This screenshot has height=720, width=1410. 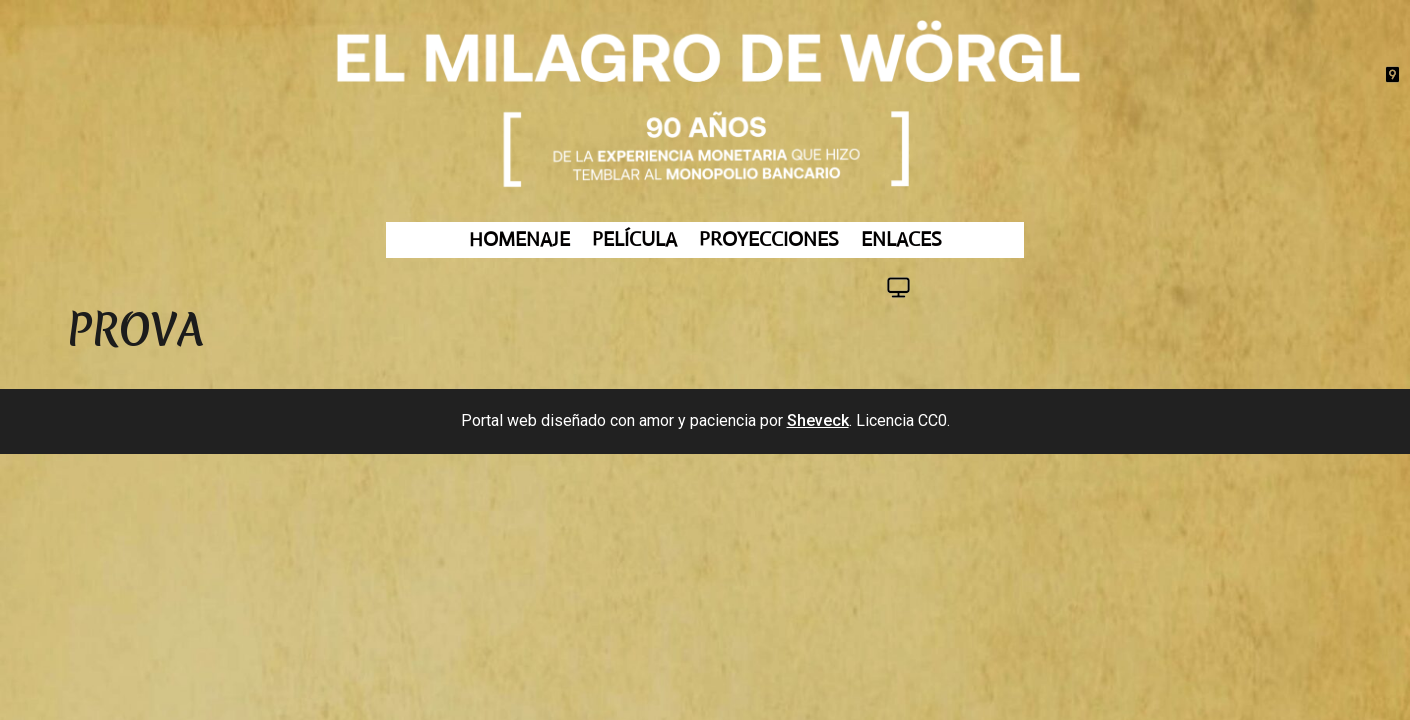 I want to click on indicates the number nine in a list or sequence, so click(x=1392, y=74).